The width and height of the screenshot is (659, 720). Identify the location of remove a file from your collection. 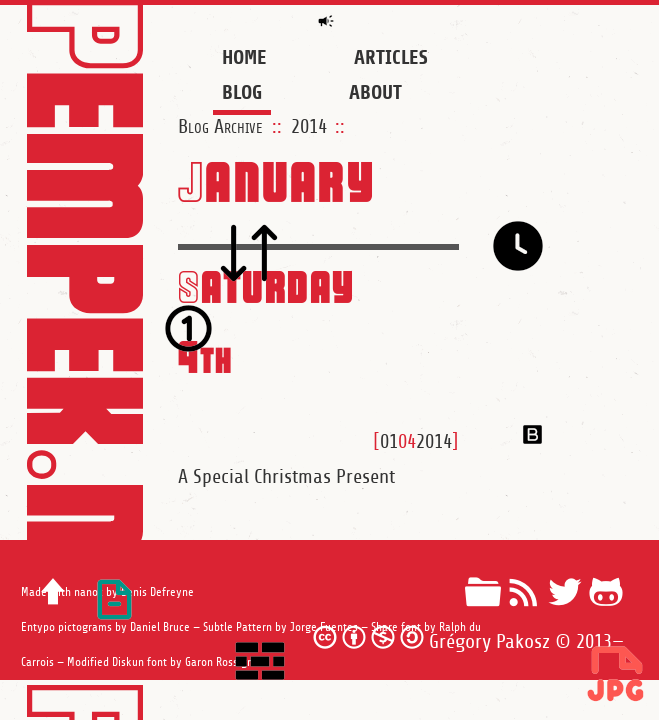
(114, 599).